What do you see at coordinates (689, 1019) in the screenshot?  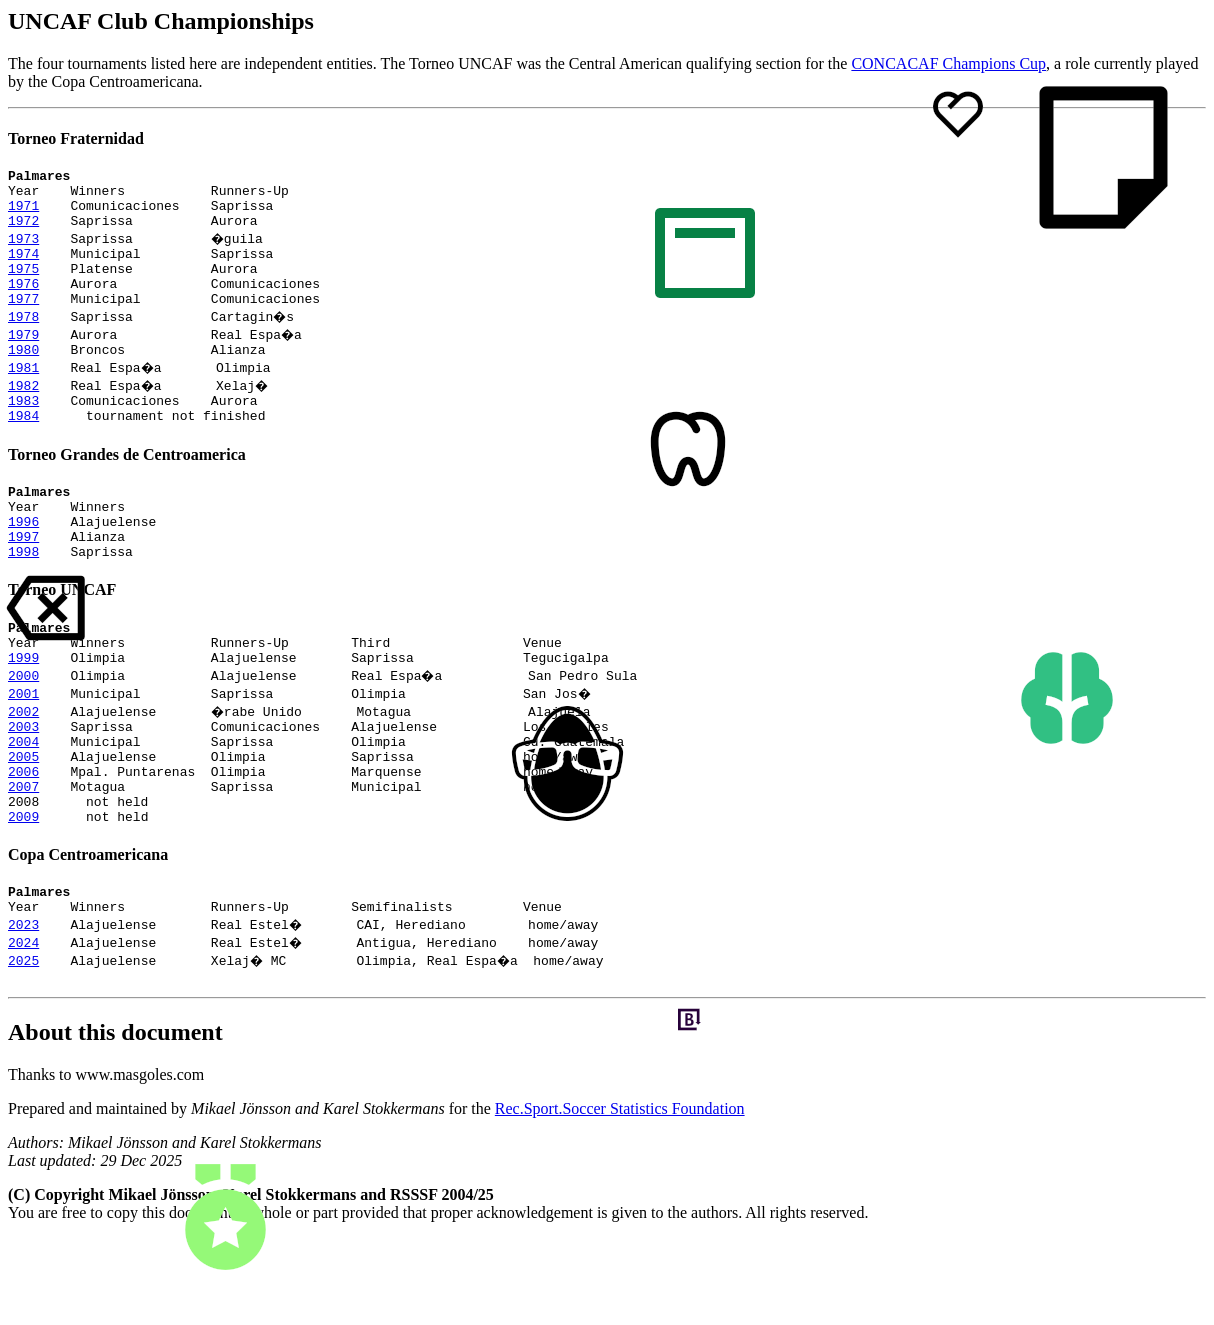 I see `open brandfolder digital asset management` at bounding box center [689, 1019].